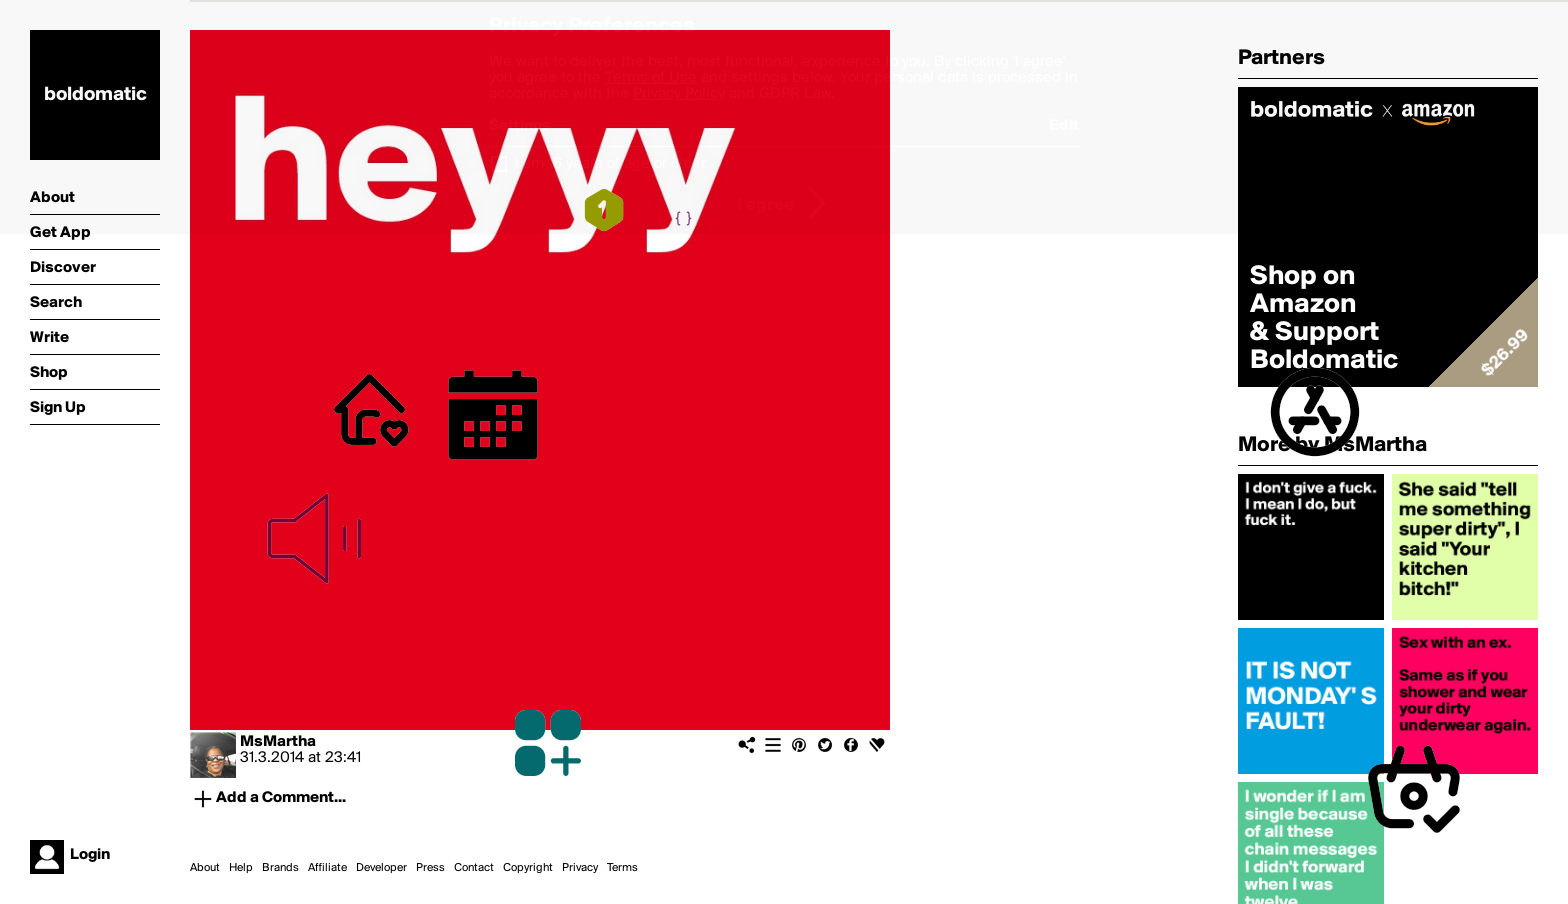 This screenshot has width=1568, height=904. Describe the element at coordinates (1414, 787) in the screenshot. I see `confirm items in your shopping basket` at that location.